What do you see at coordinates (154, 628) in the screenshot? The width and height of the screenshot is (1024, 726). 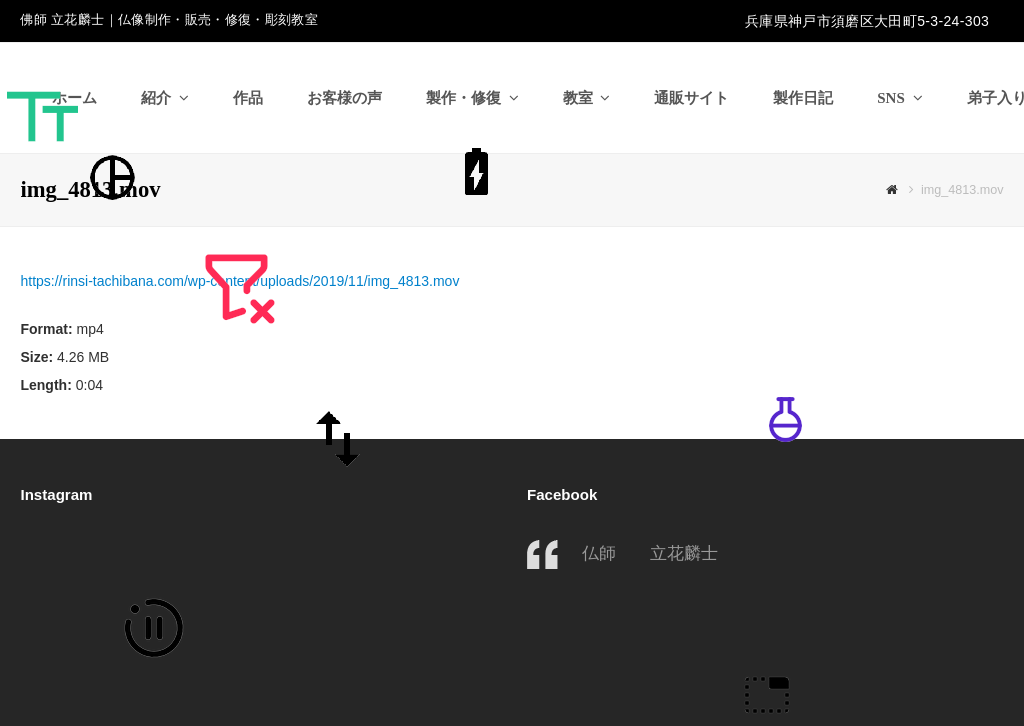 I see `motion photo playback is paused` at bounding box center [154, 628].